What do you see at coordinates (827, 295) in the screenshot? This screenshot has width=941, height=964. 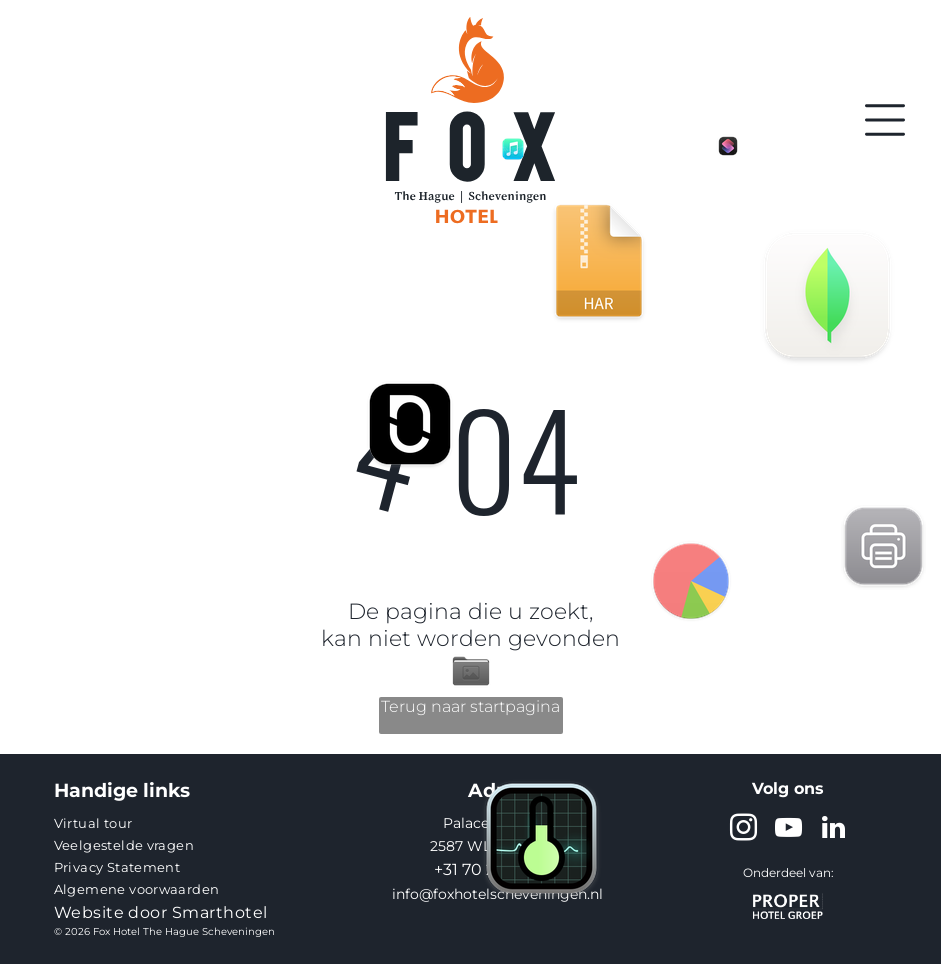 I see `open mongodb compass database management app` at bounding box center [827, 295].